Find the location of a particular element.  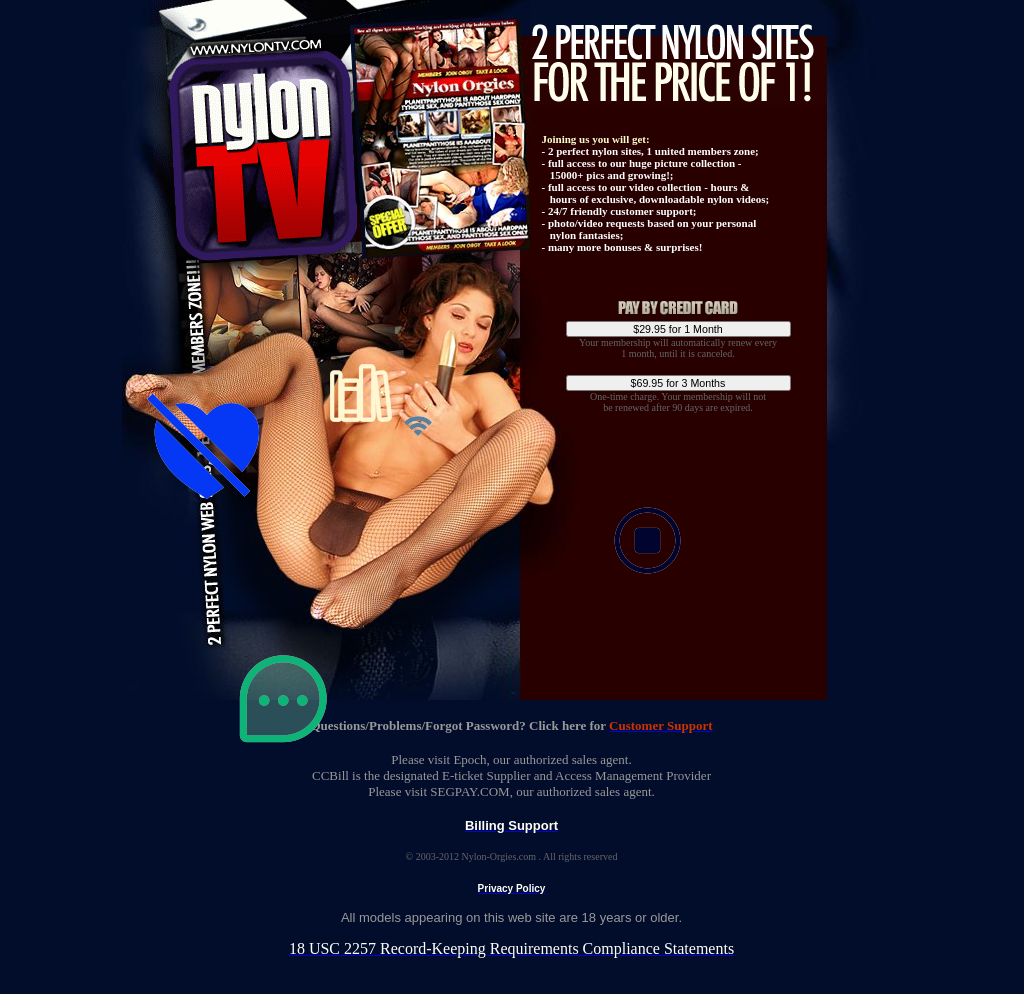

stop media playback is located at coordinates (647, 540).